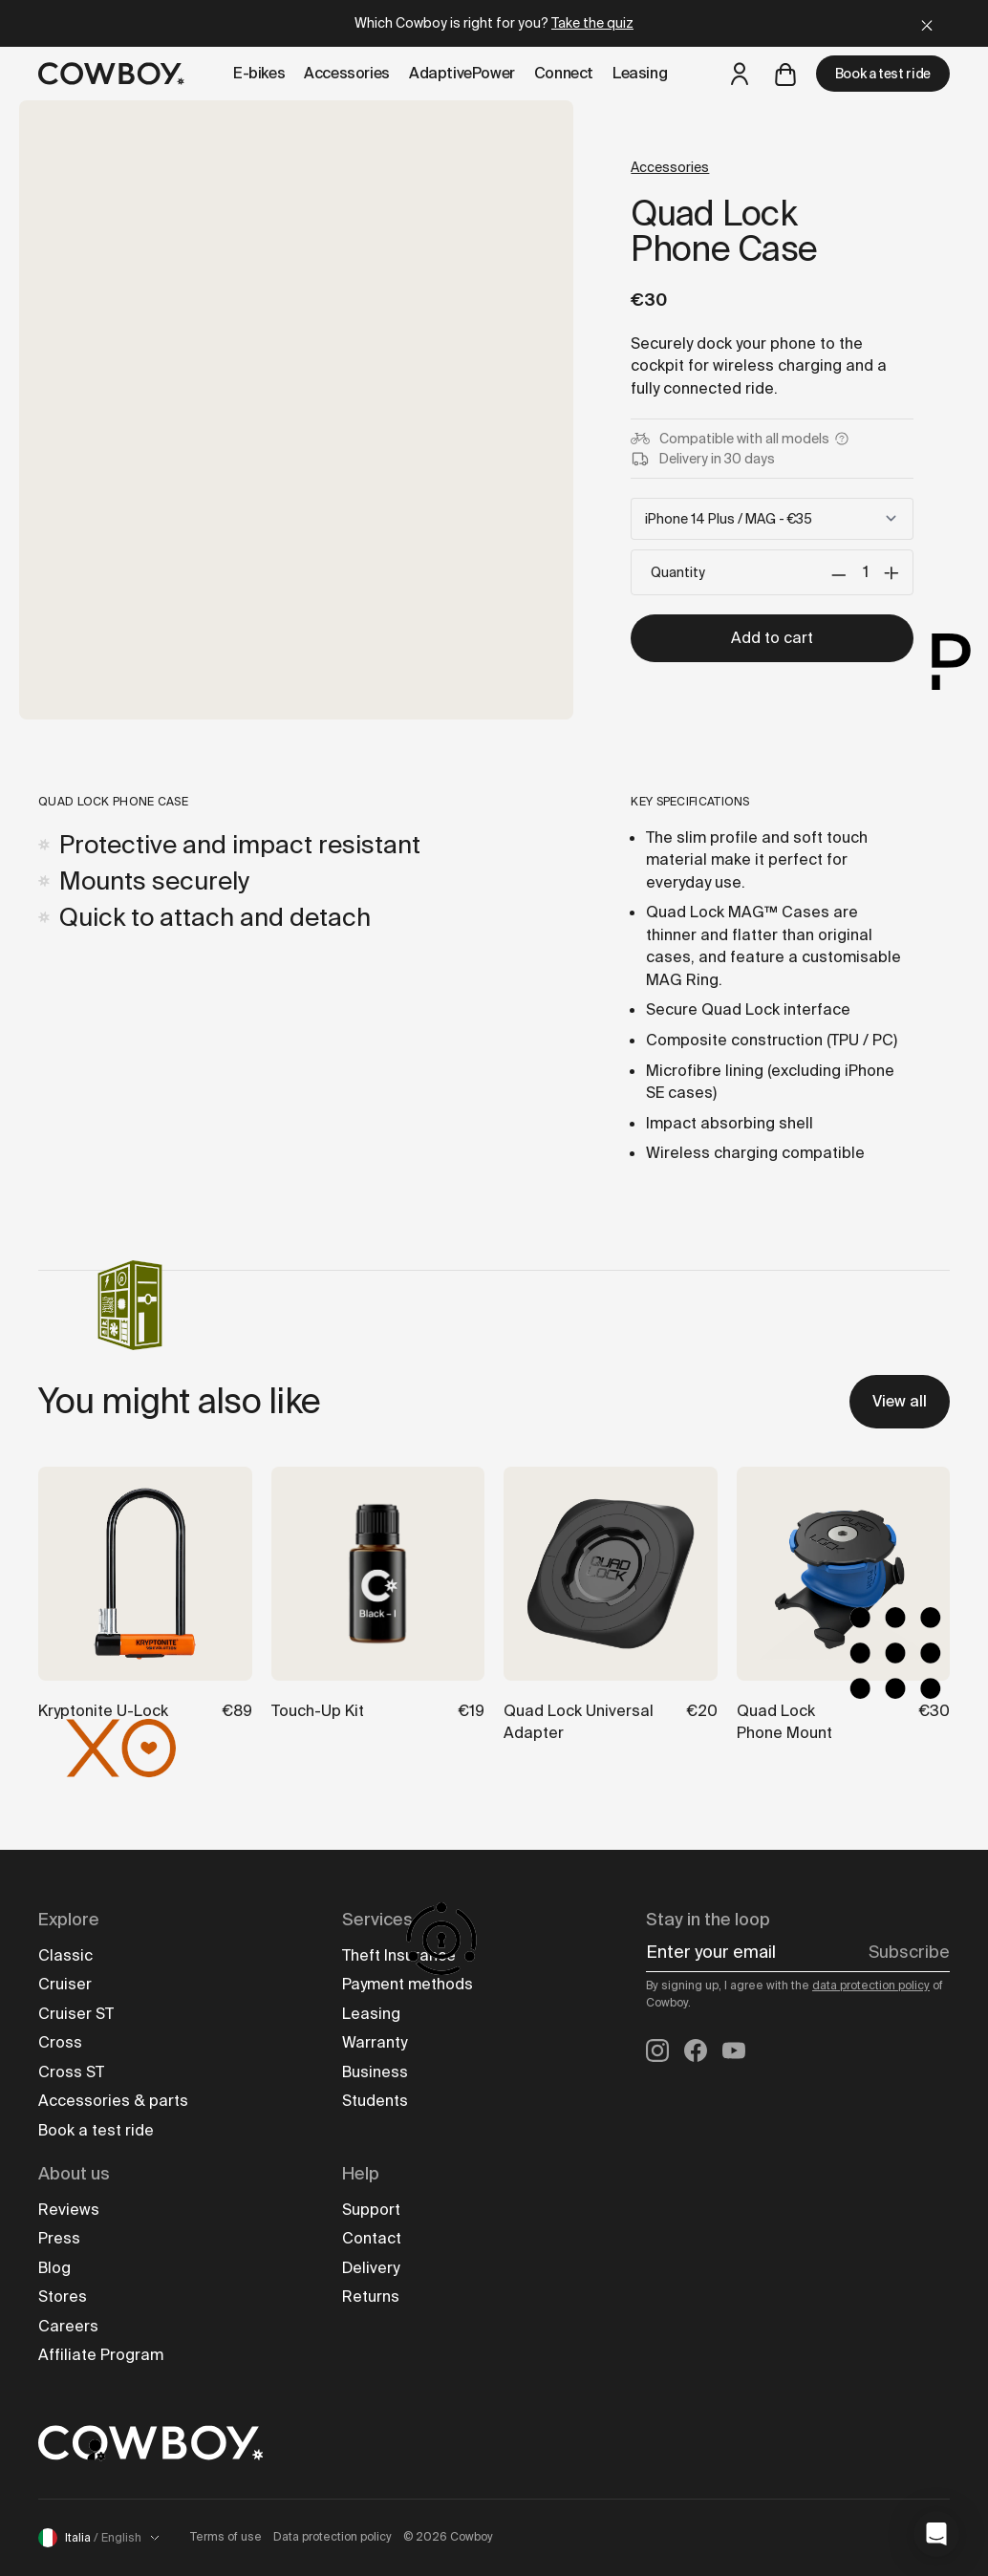  Describe the element at coordinates (95, 2450) in the screenshot. I see `access user account settings` at that location.